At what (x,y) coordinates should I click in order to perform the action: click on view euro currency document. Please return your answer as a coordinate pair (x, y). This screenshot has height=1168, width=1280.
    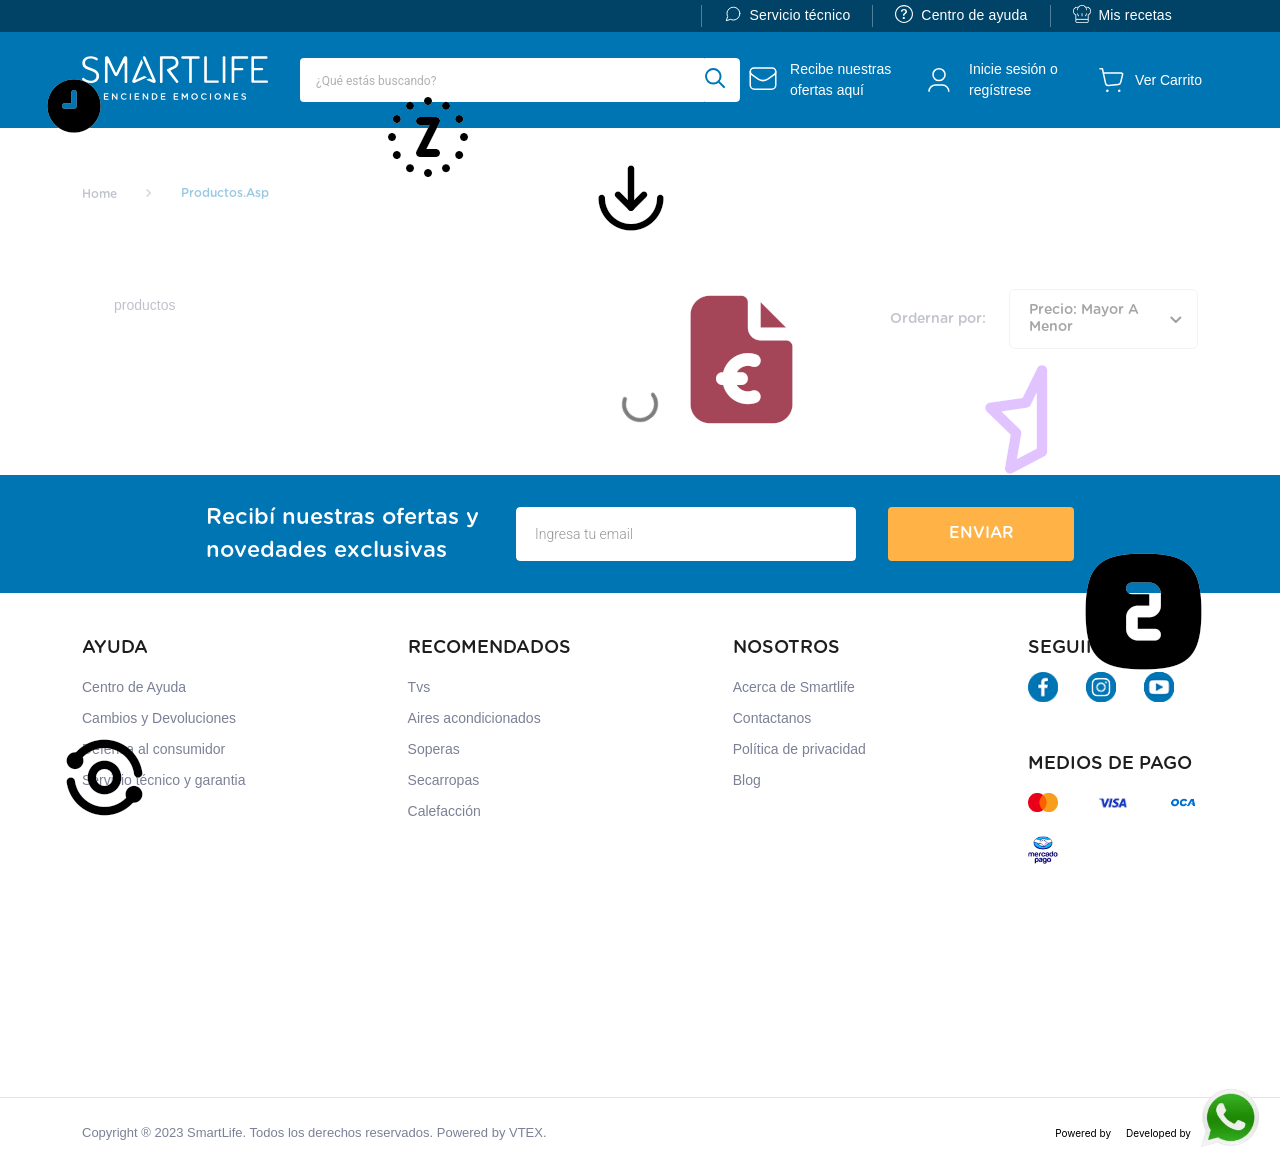
    Looking at the image, I should click on (741, 359).